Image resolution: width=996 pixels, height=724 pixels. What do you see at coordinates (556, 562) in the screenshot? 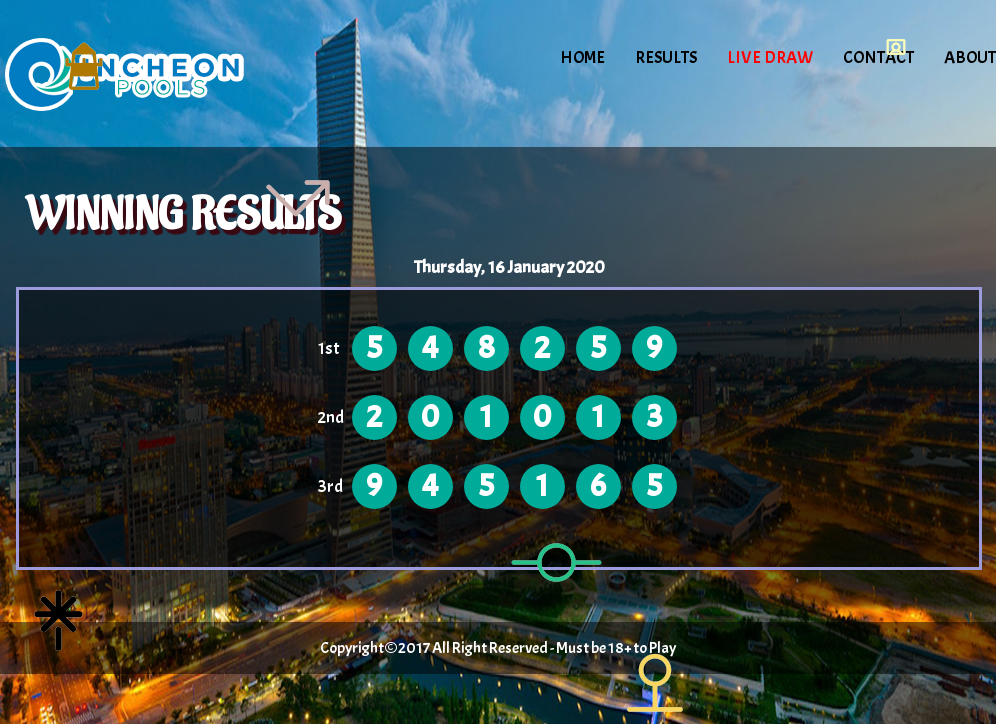
I see `view commit history` at bounding box center [556, 562].